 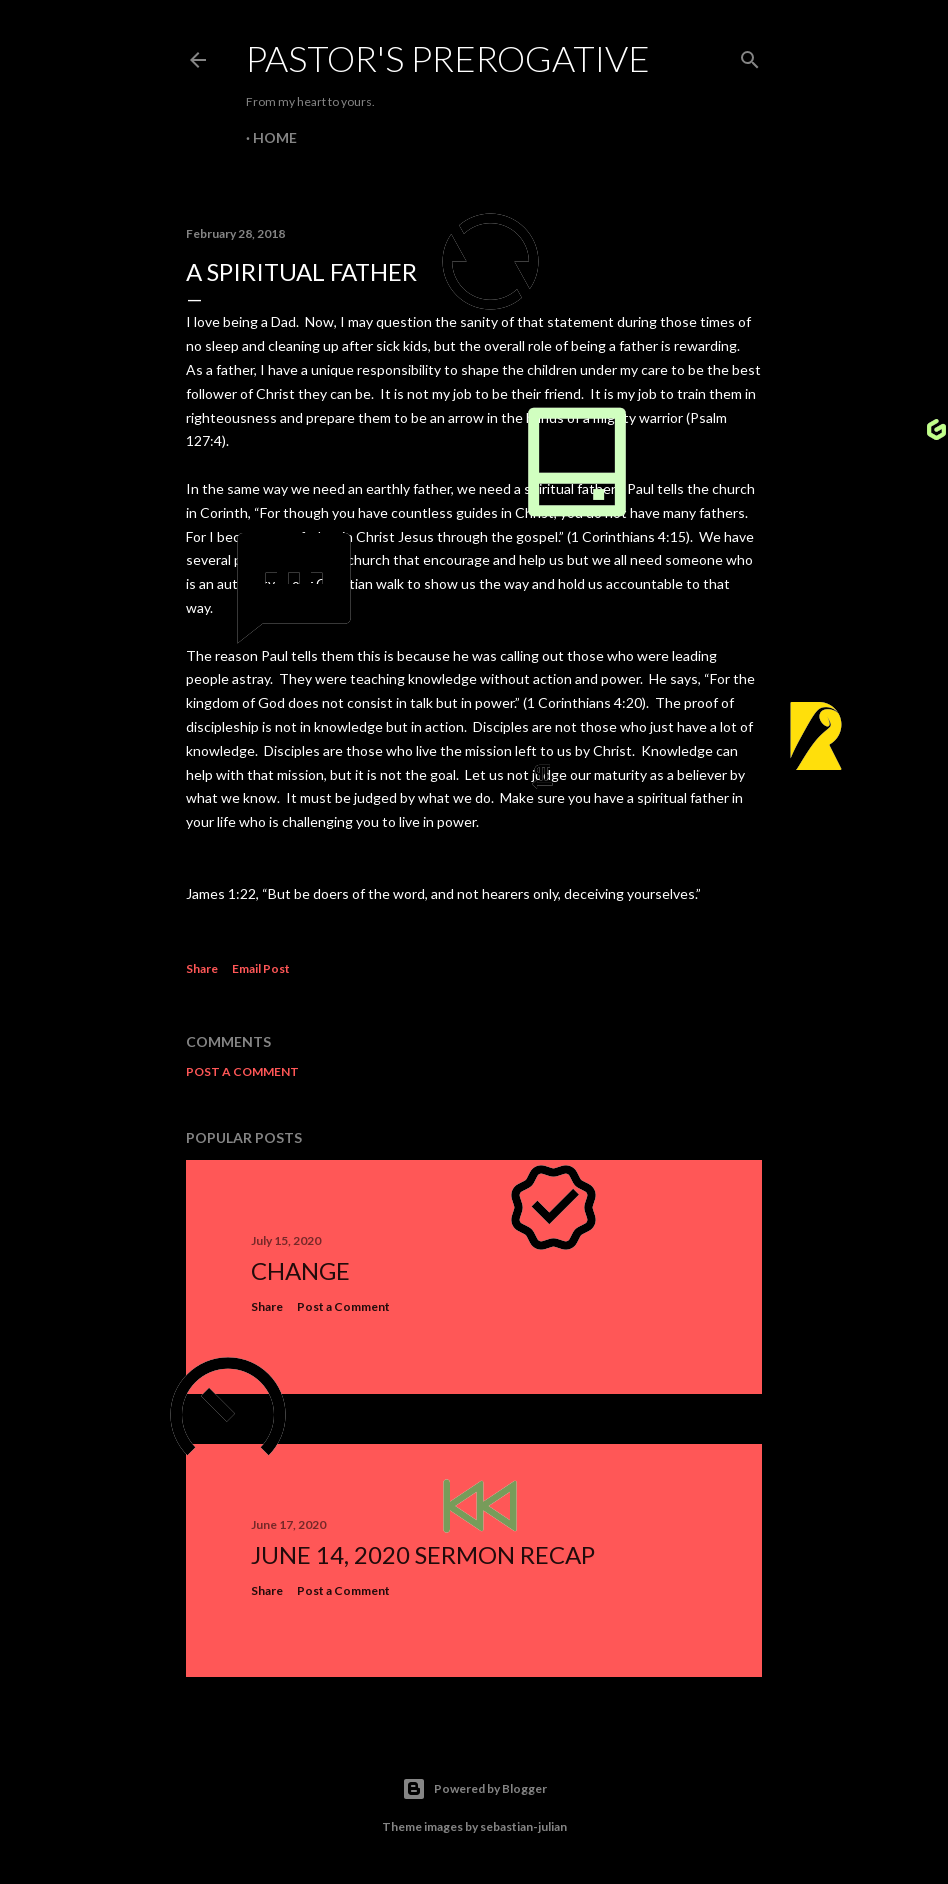 What do you see at coordinates (294, 584) in the screenshot?
I see `open messaging or chat` at bounding box center [294, 584].